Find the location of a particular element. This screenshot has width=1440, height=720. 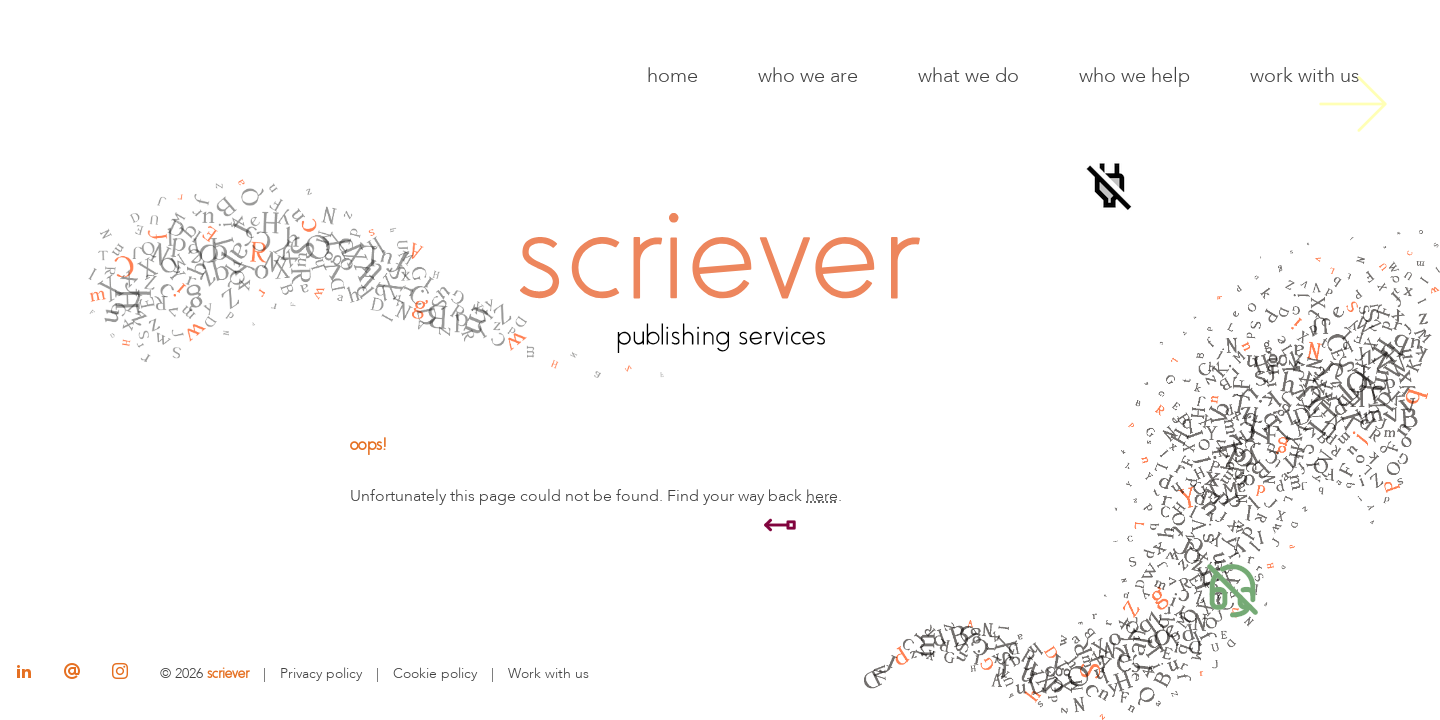

mute or disable headset audio is located at coordinates (1232, 589).